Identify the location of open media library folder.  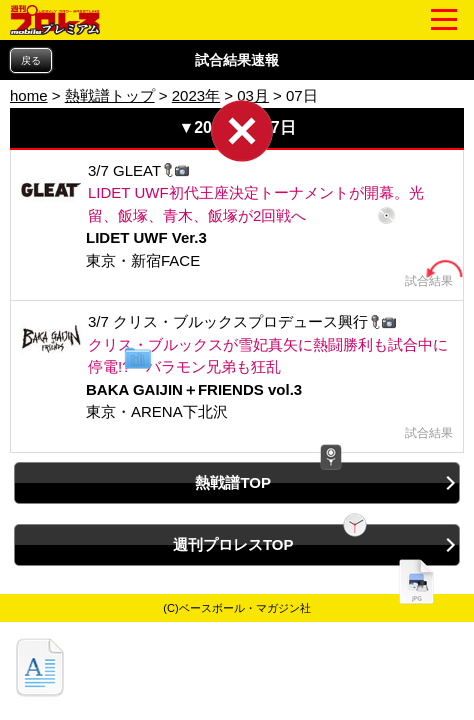
(138, 358).